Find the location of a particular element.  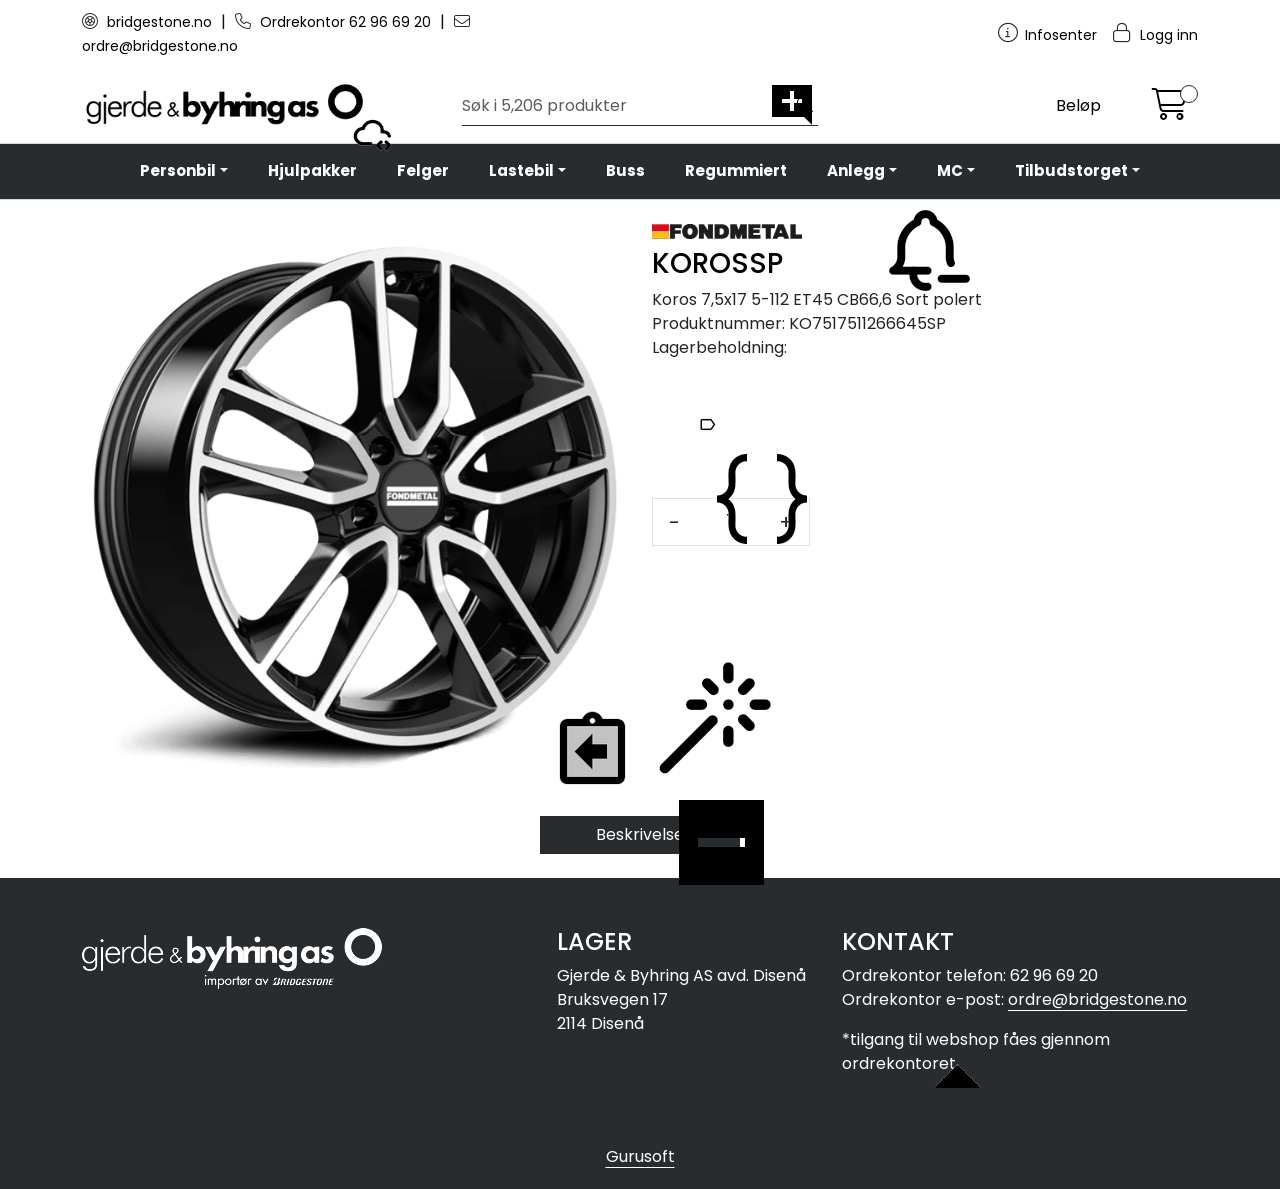

add a new comment is located at coordinates (792, 105).